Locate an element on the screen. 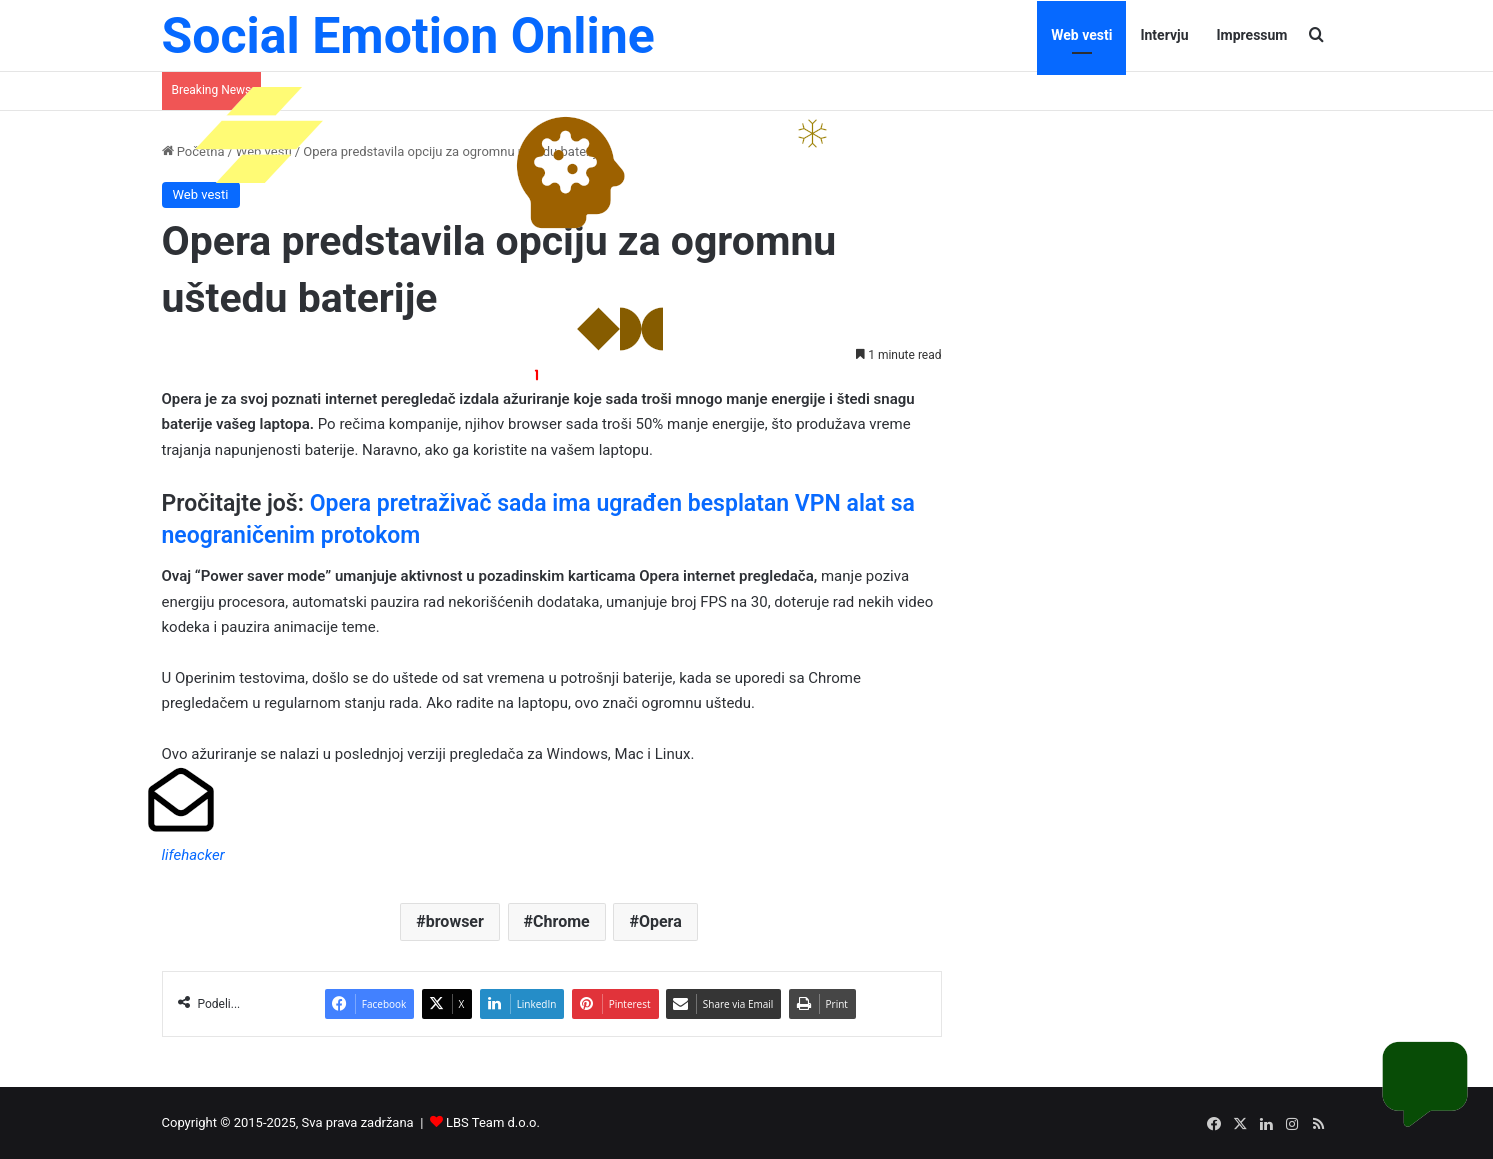 The height and width of the screenshot is (1159, 1493). activate cooling or air conditioning mode is located at coordinates (812, 133).